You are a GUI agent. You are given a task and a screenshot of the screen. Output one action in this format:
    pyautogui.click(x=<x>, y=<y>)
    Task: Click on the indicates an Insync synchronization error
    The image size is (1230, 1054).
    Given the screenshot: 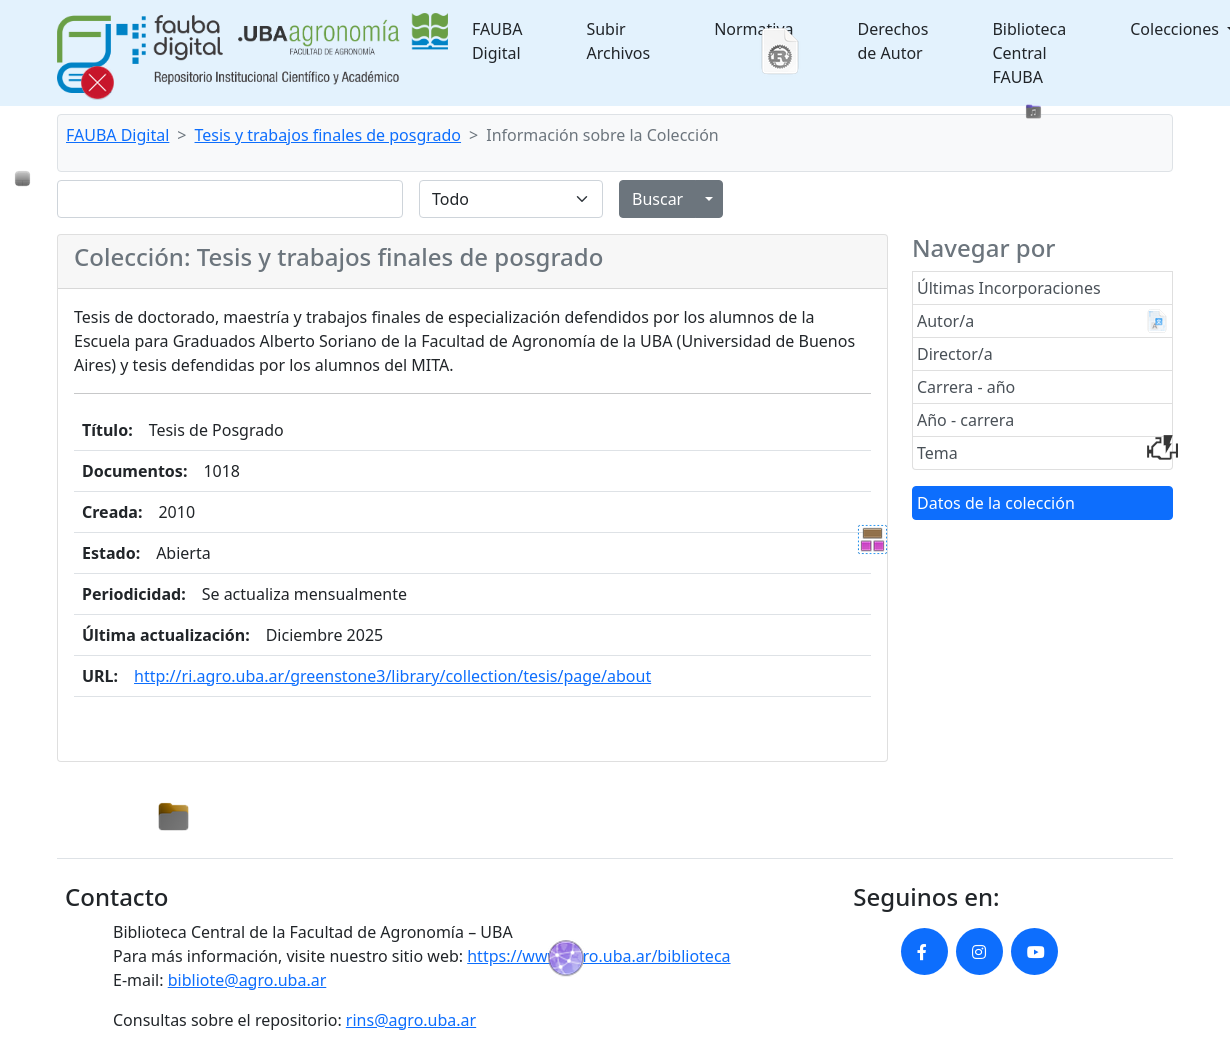 What is the action you would take?
    pyautogui.click(x=97, y=82)
    